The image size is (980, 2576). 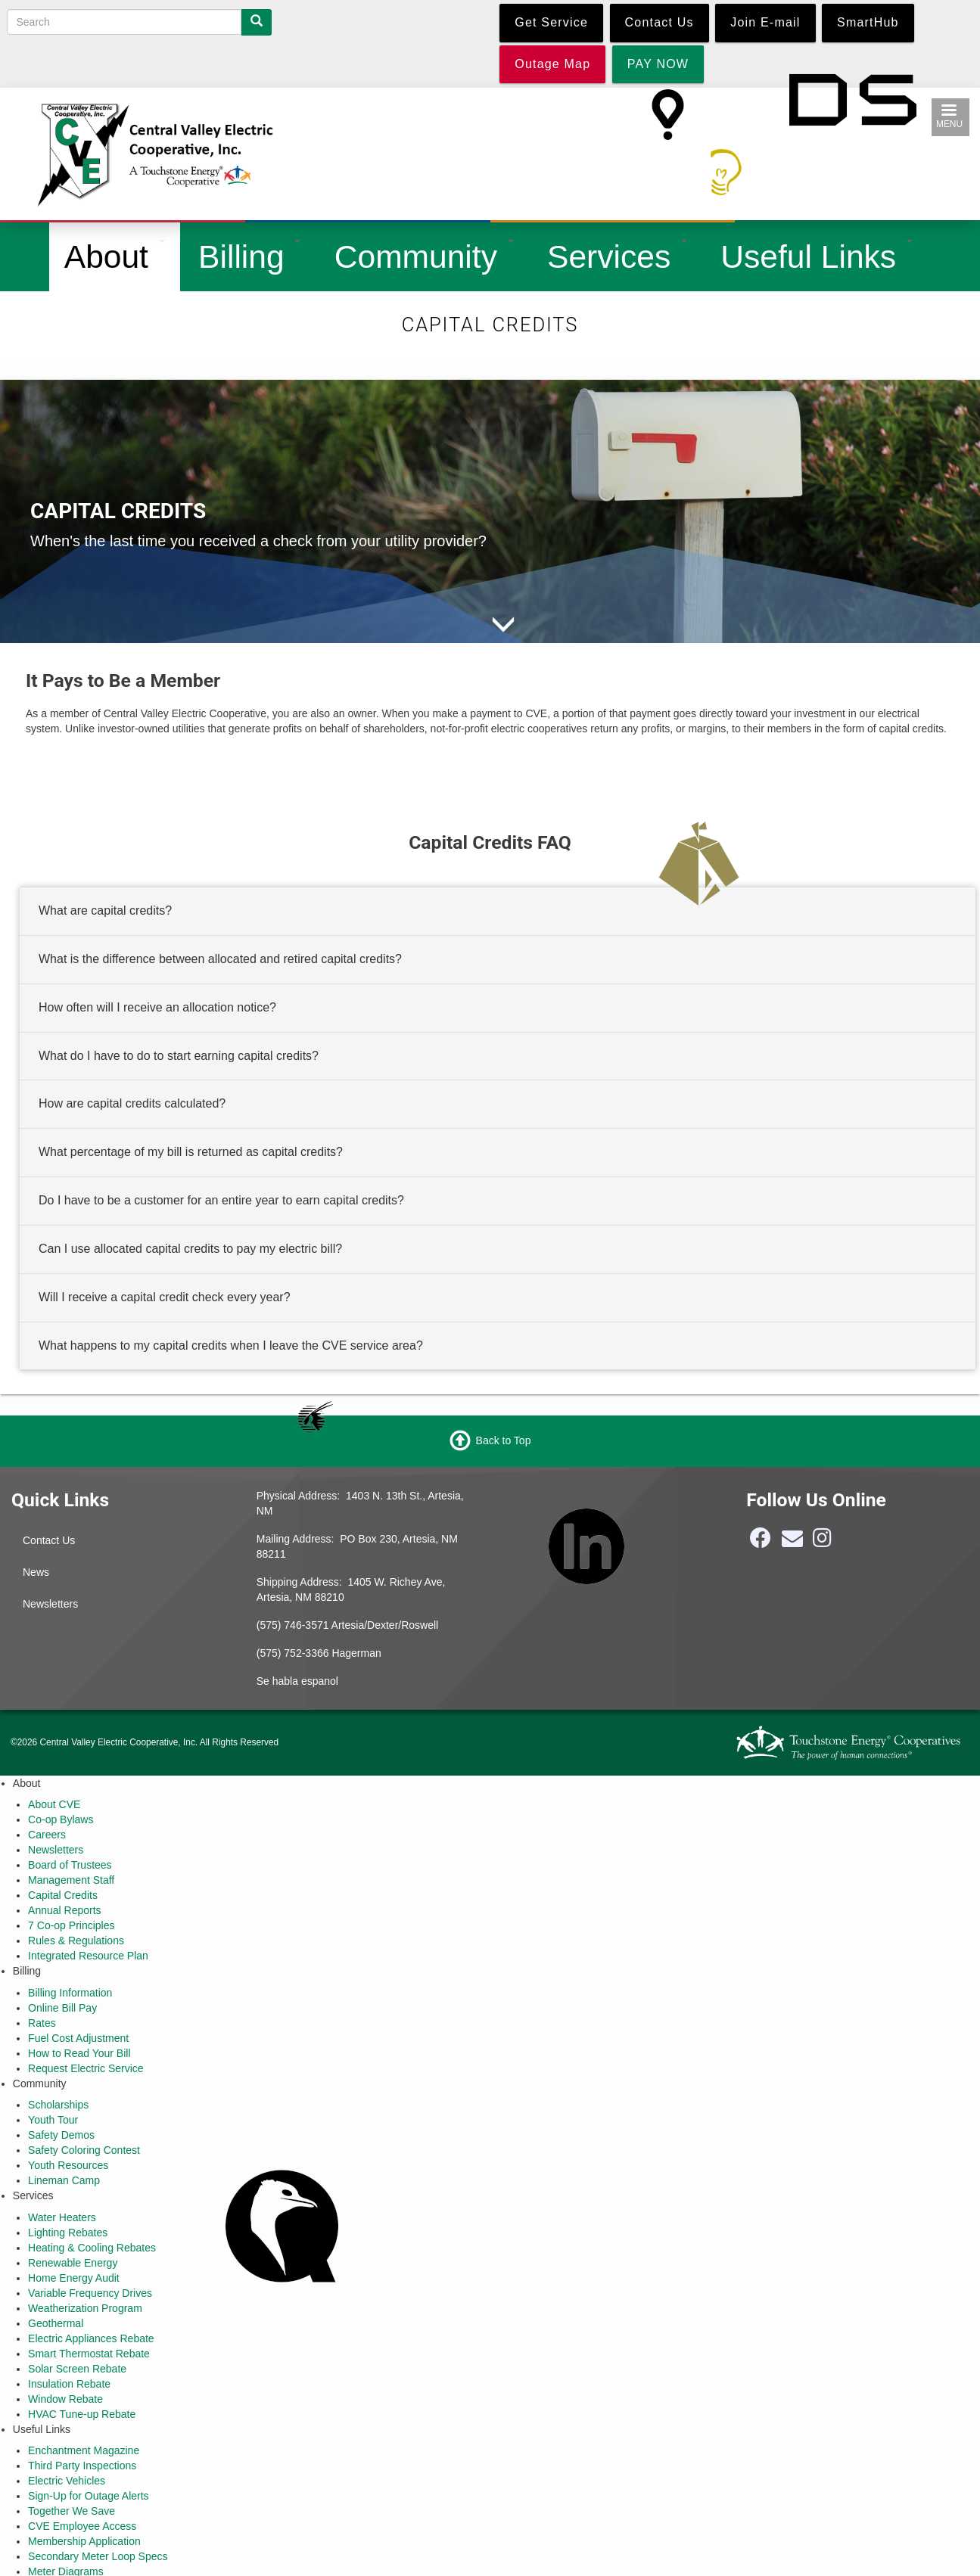 I want to click on QEMU virtualization software logo, so click(x=282, y=2226).